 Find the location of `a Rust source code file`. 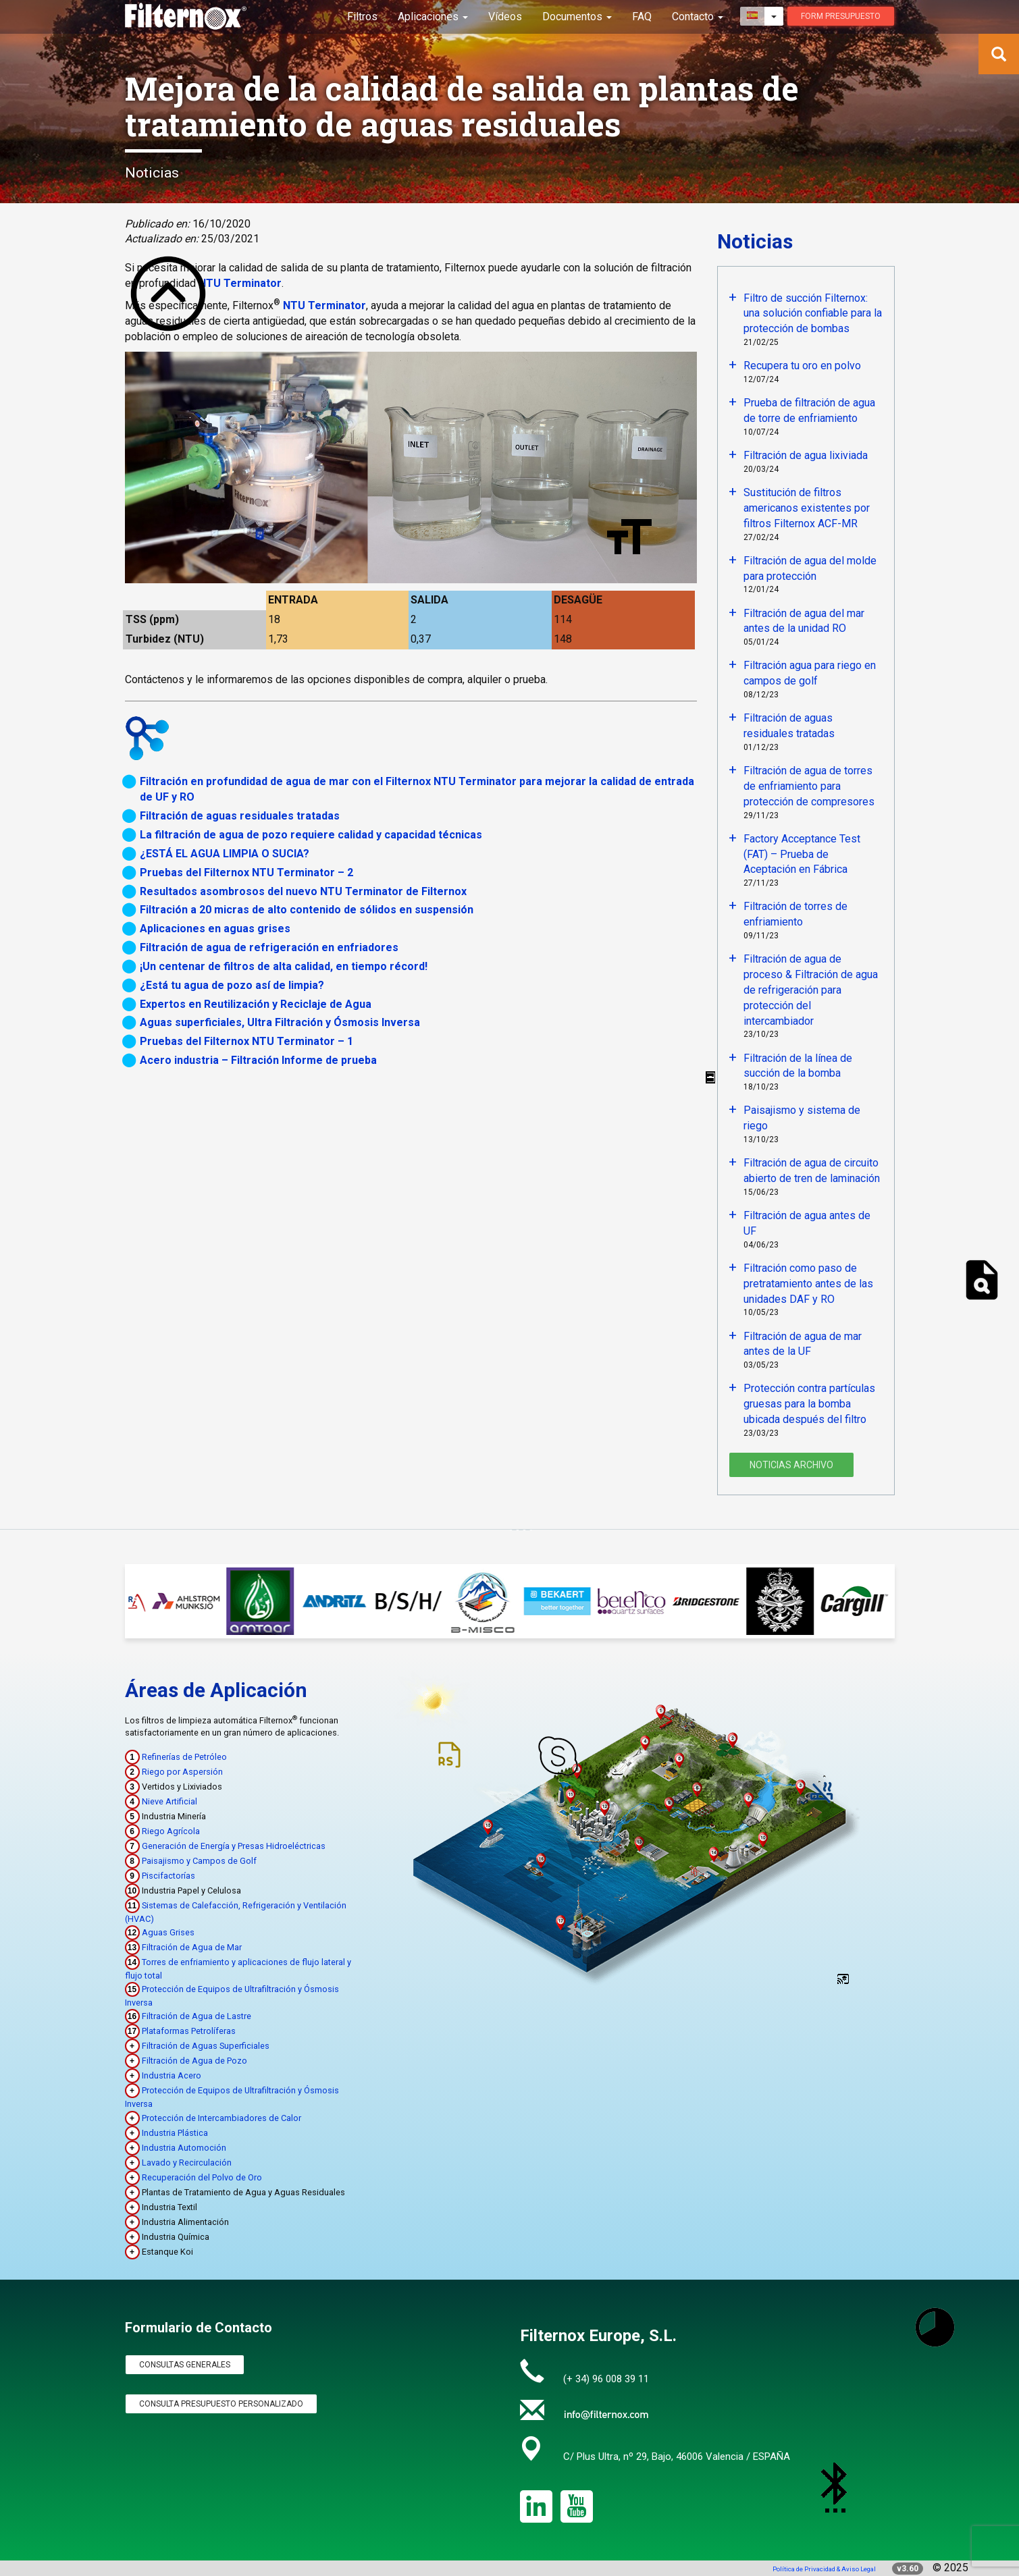

a Rust source code file is located at coordinates (449, 1754).